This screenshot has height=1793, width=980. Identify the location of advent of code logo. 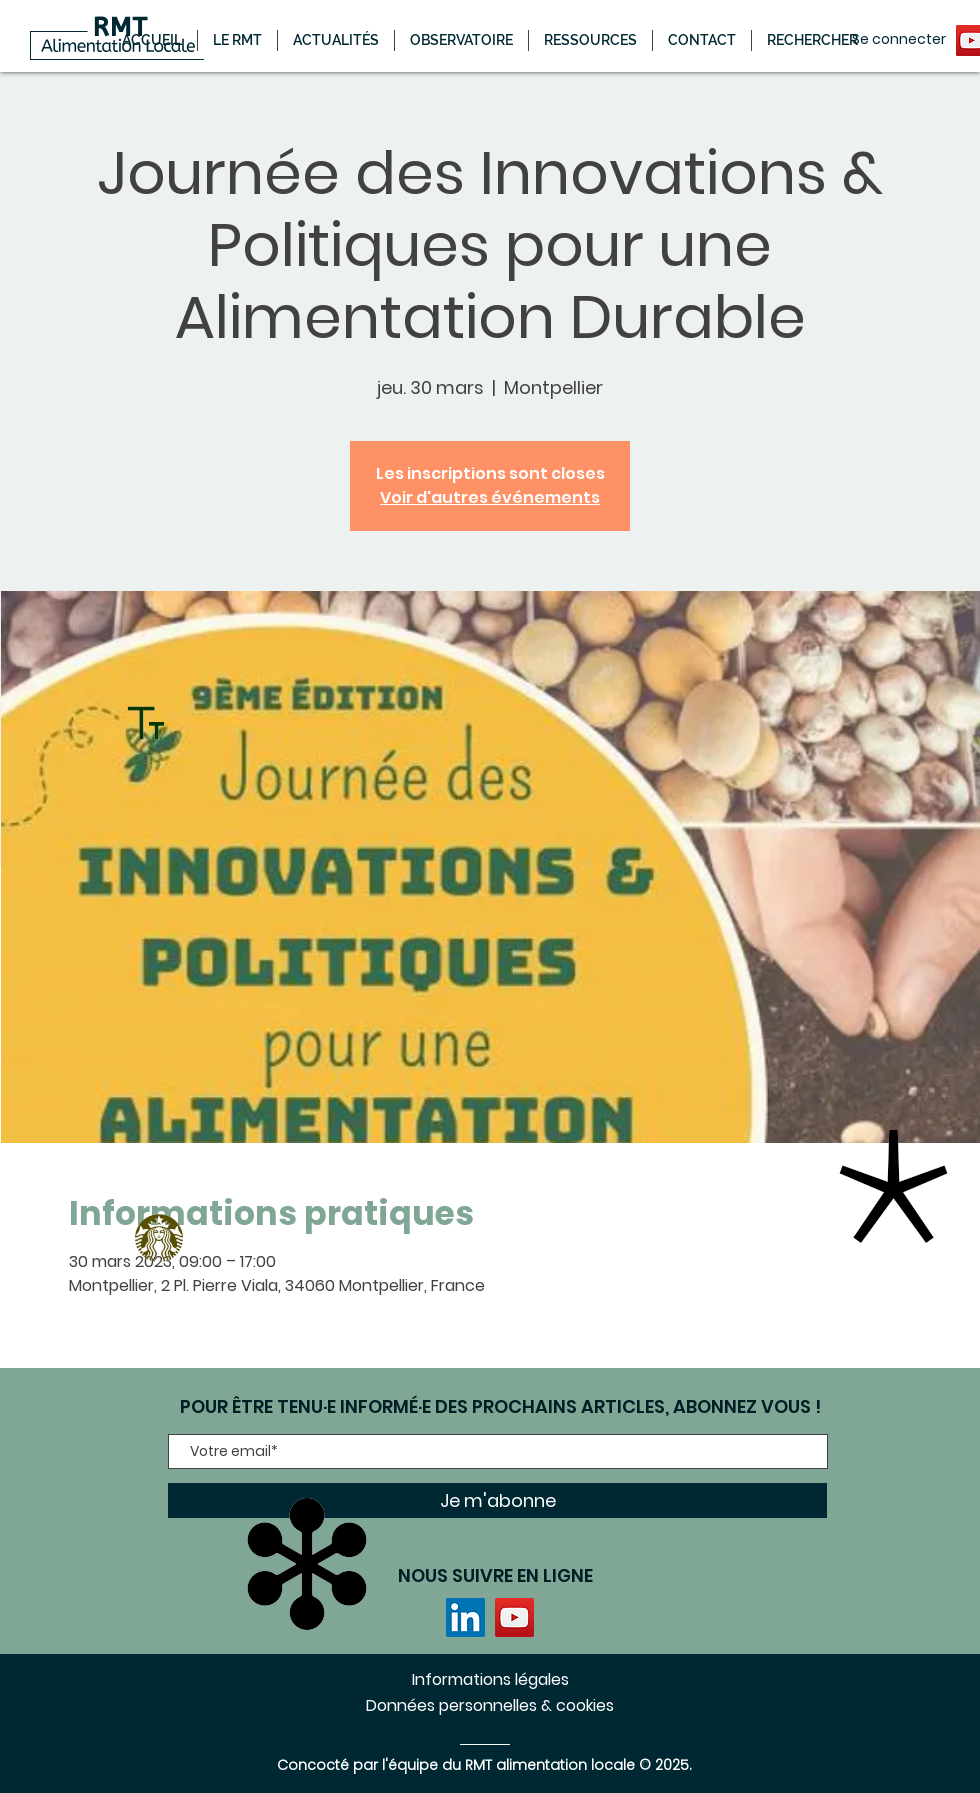
(893, 1186).